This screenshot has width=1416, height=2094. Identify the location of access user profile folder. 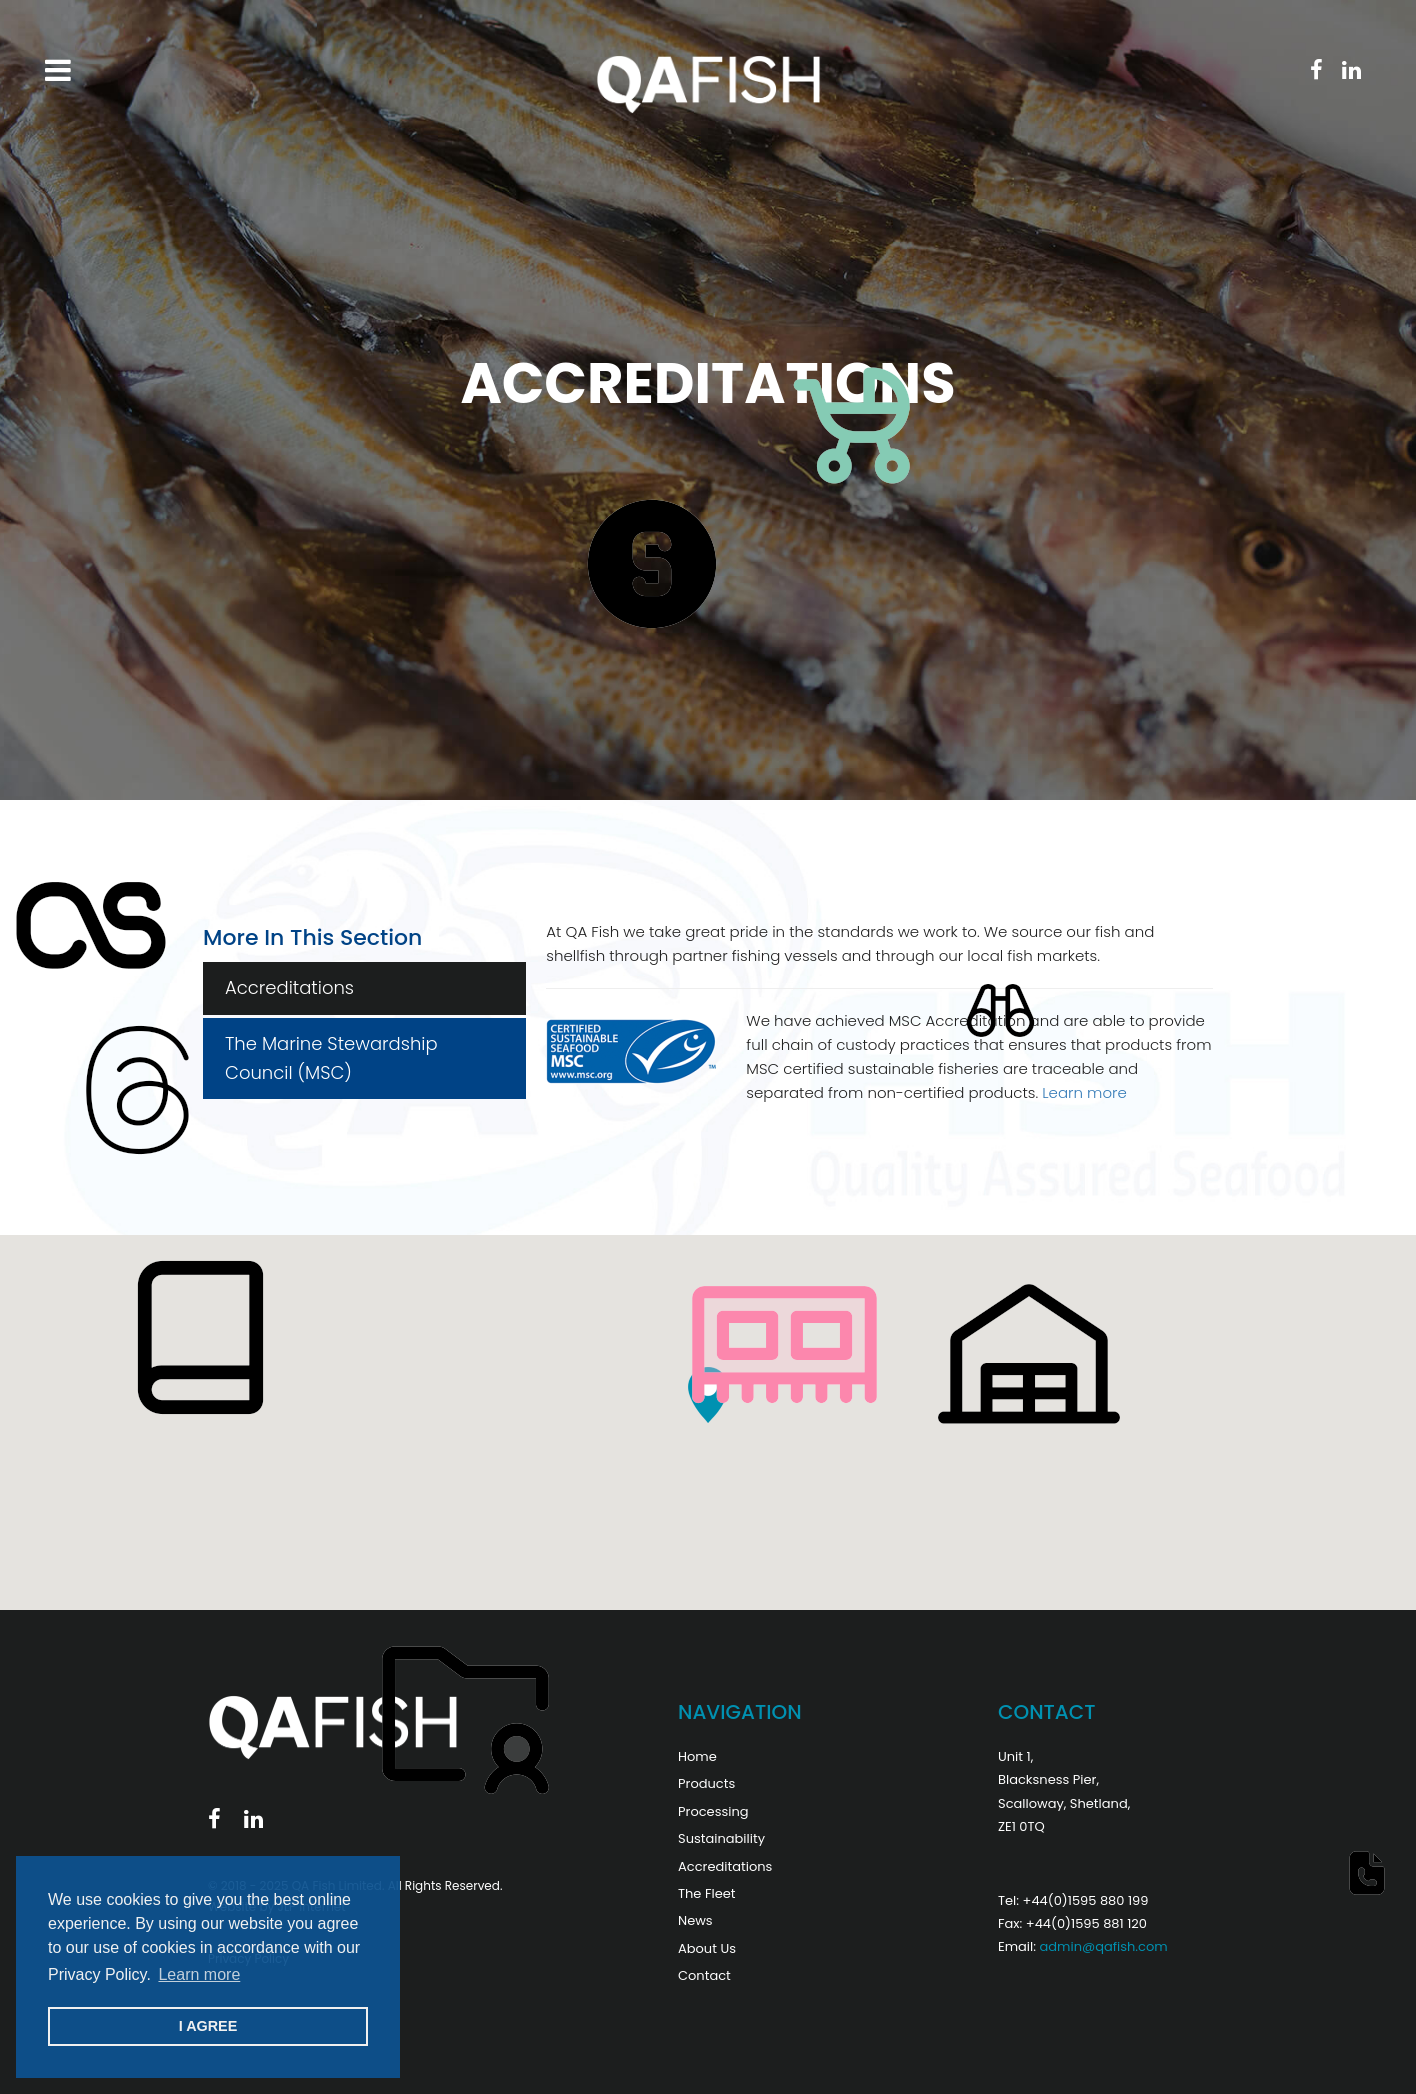
(465, 1710).